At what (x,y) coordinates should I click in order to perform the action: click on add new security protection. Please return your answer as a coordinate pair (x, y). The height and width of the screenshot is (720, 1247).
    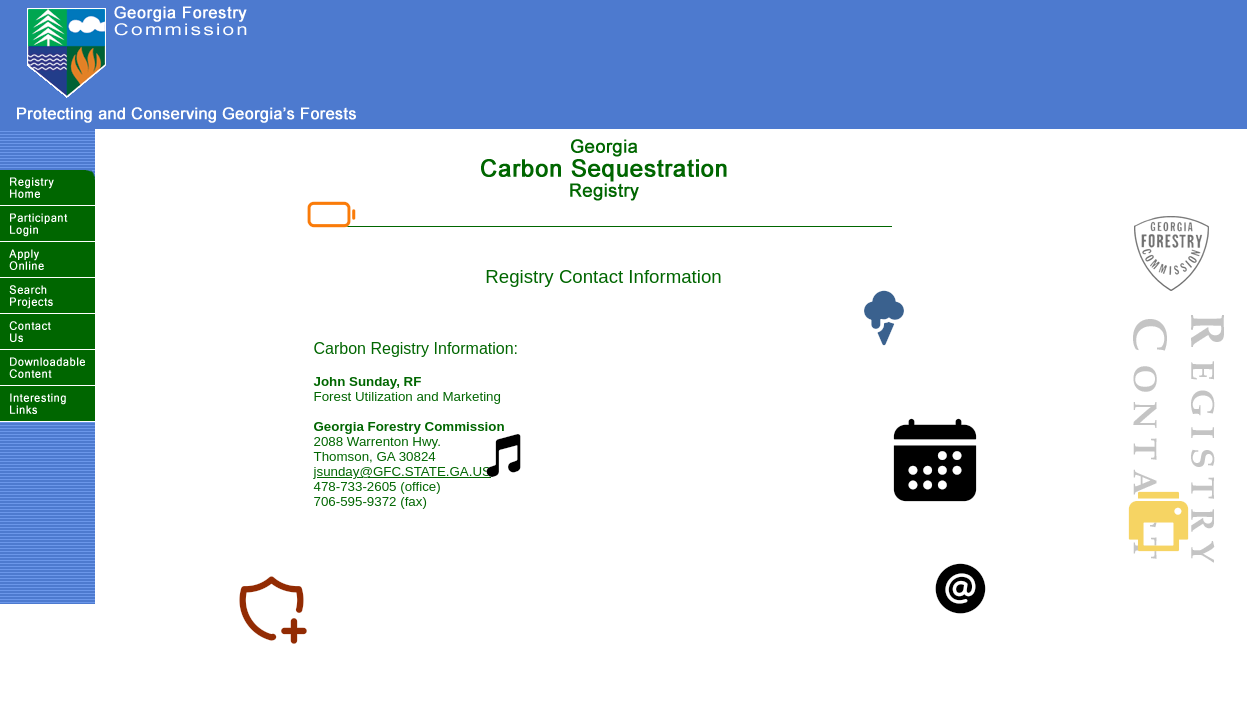
    Looking at the image, I should click on (271, 608).